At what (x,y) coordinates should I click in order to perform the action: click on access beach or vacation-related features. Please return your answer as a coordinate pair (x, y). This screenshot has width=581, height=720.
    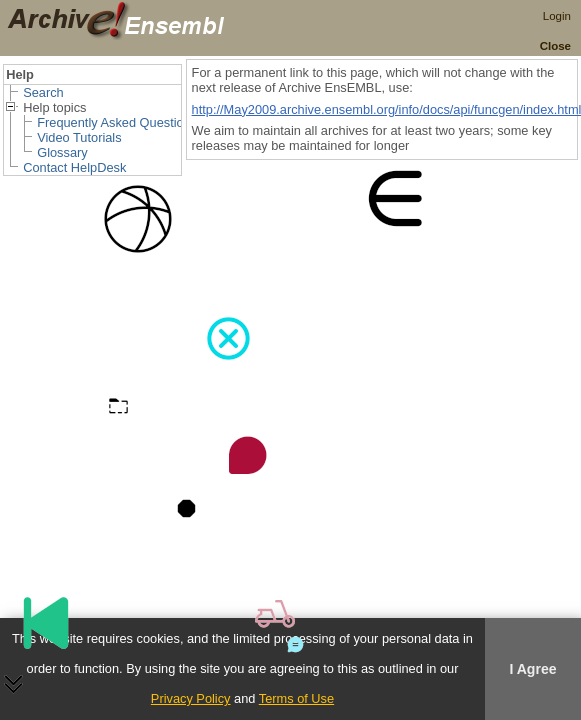
    Looking at the image, I should click on (138, 219).